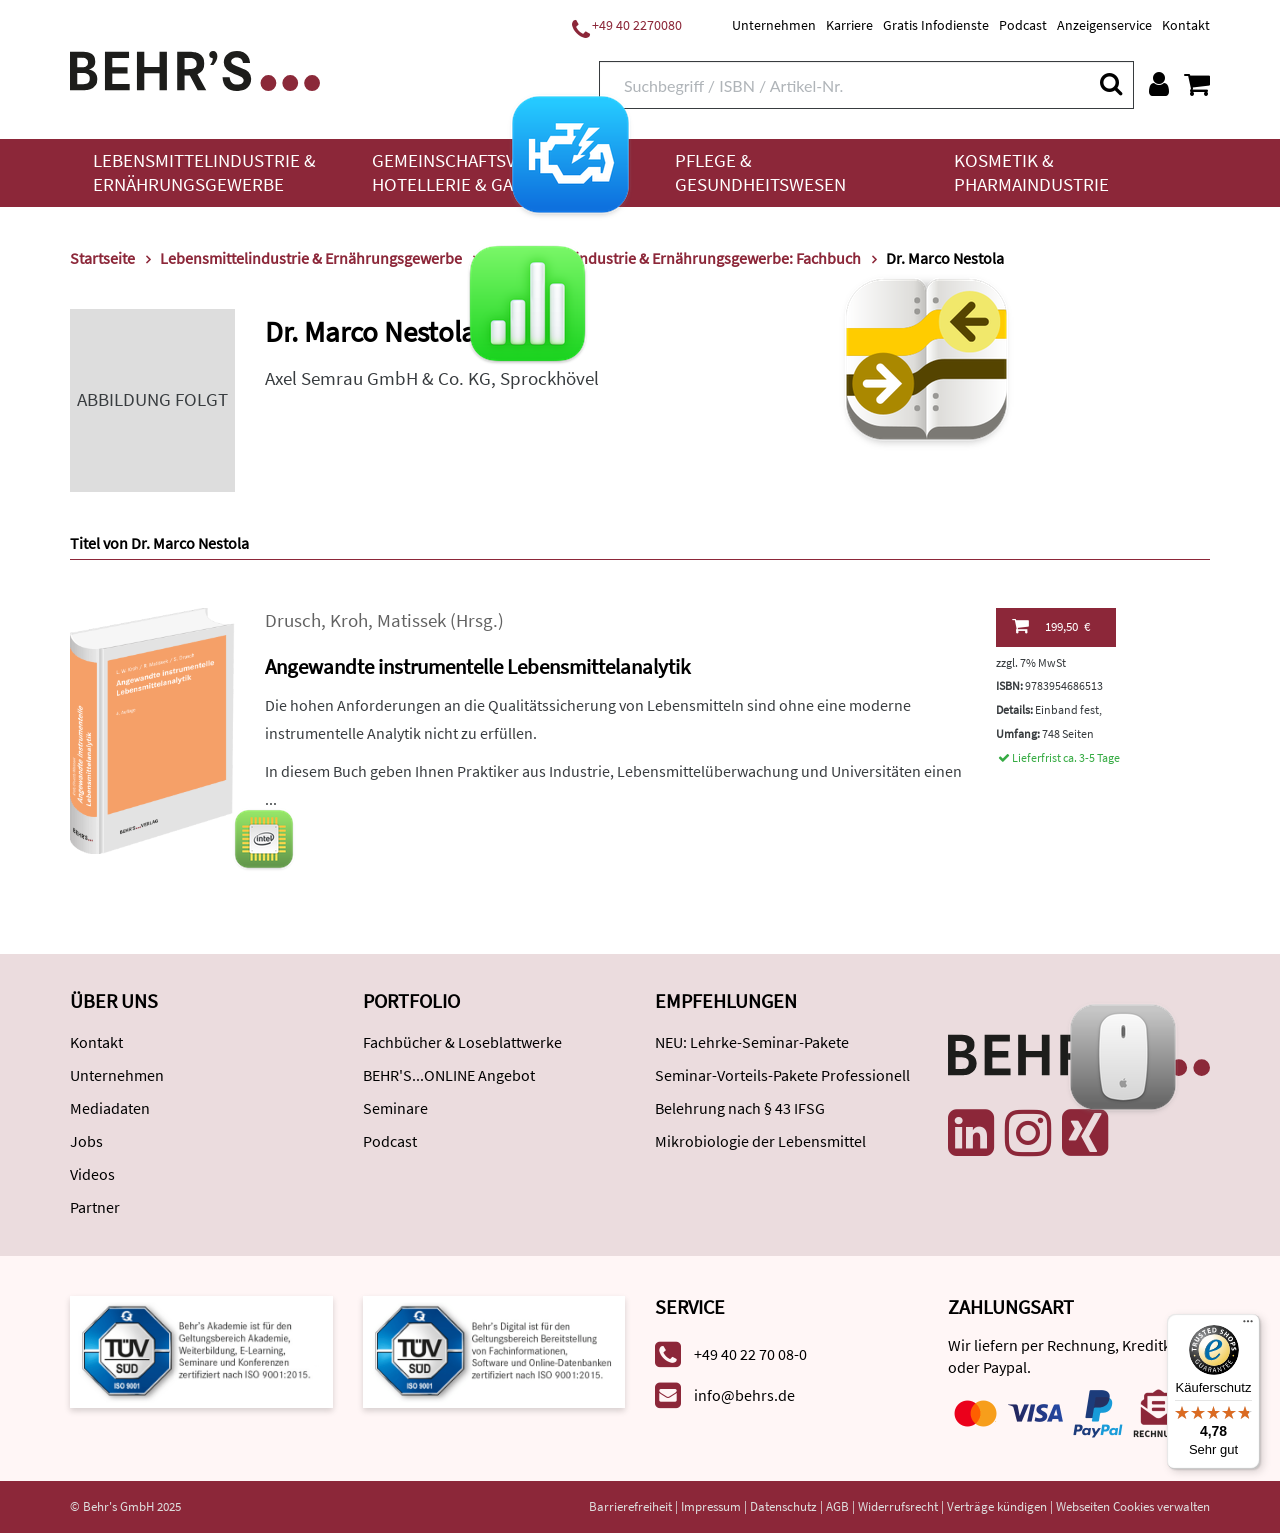  I want to click on open Numbers spreadsheet app, so click(527, 303).